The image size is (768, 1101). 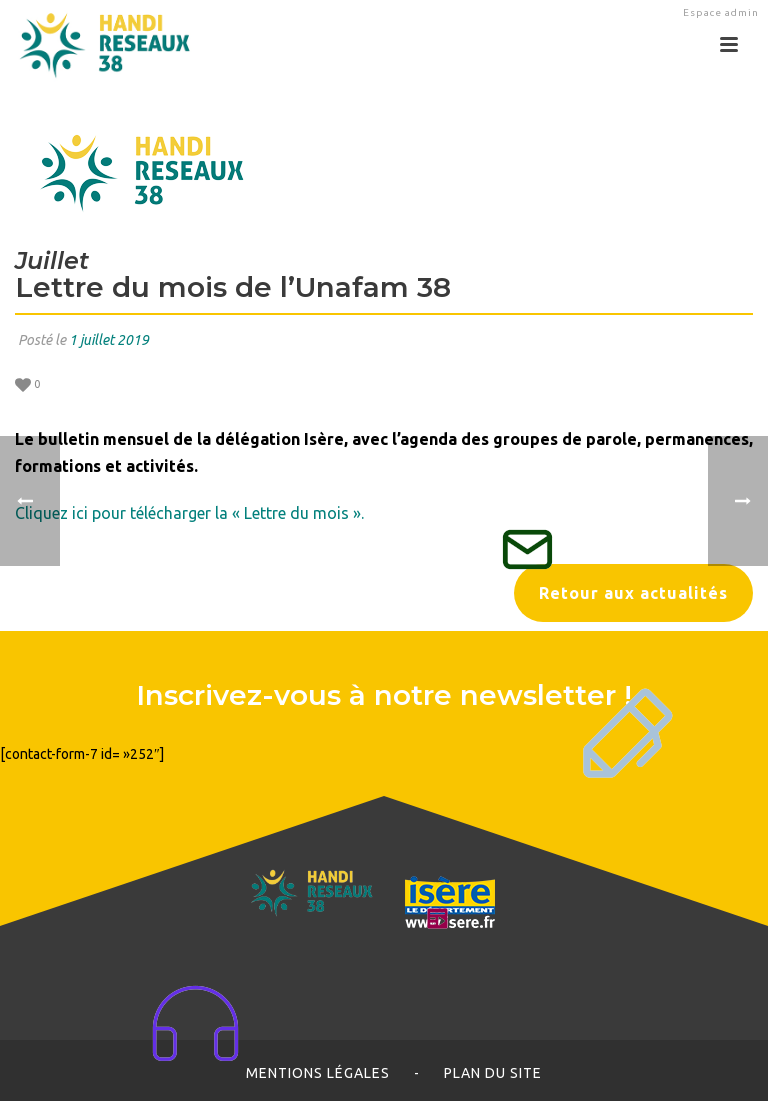 What do you see at coordinates (195, 1028) in the screenshot?
I see `listen to audio or music` at bounding box center [195, 1028].